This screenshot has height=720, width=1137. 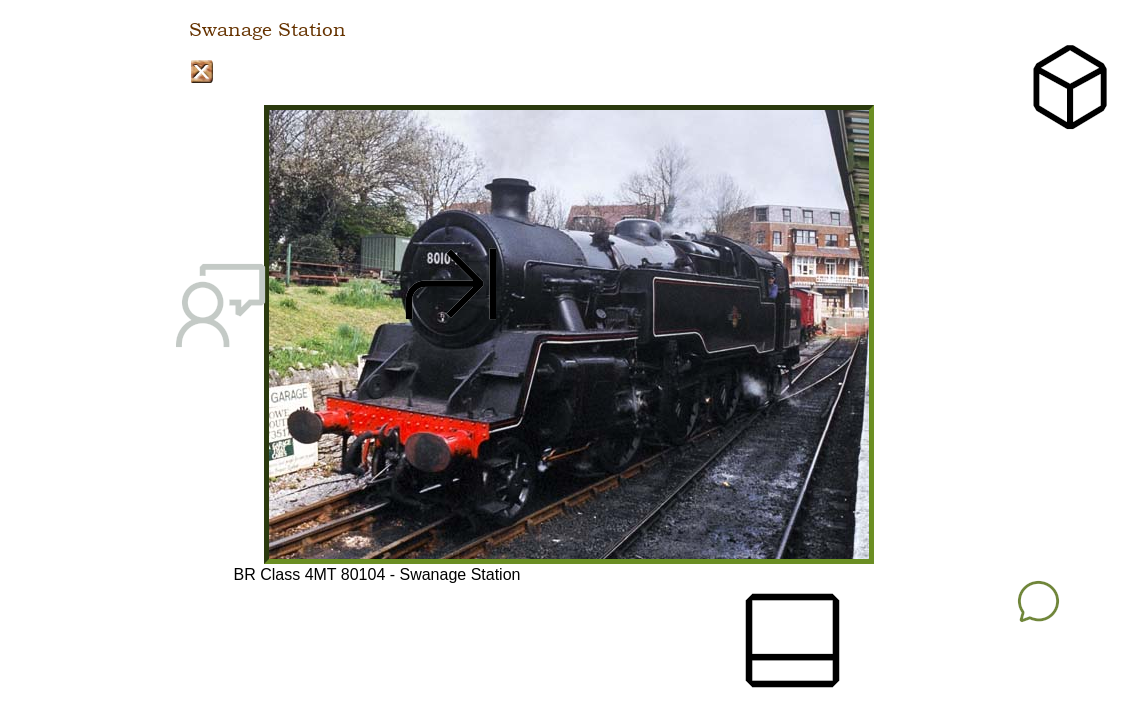 I want to click on indicates a method or function in code, so click(x=1070, y=88).